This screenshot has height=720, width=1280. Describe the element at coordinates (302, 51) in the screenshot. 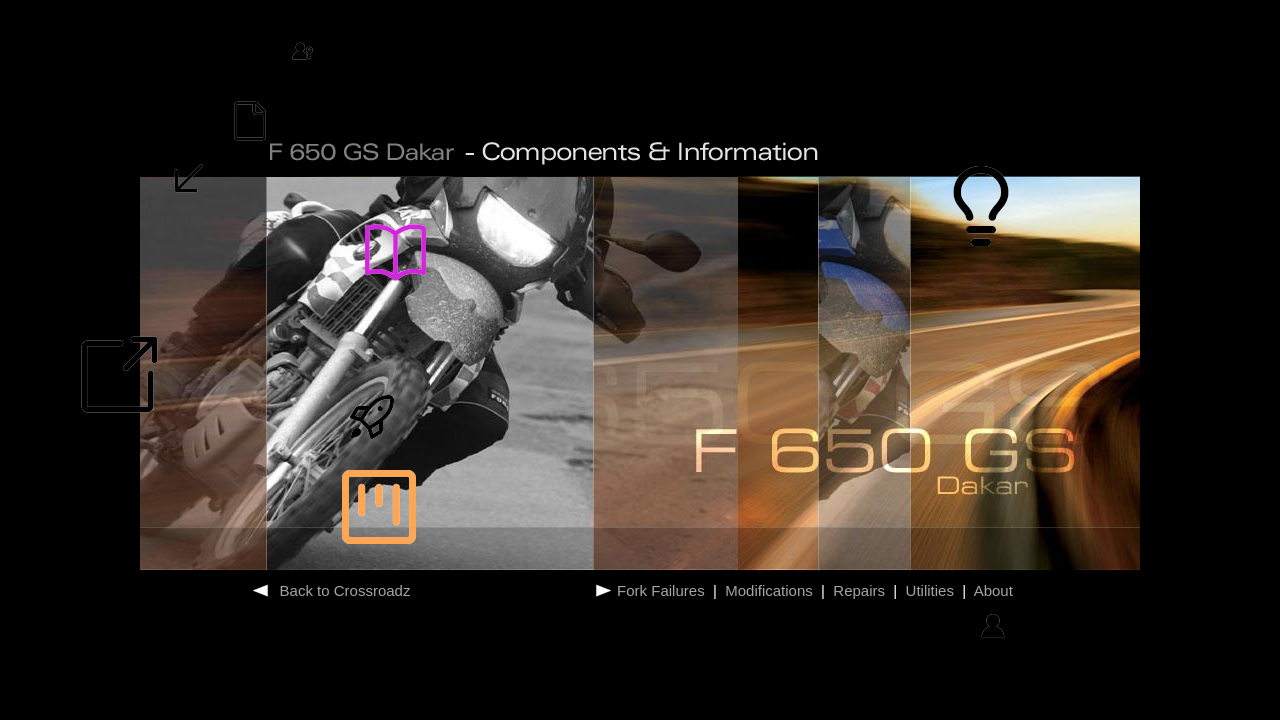

I see `manage passkey authentication for your account` at that location.